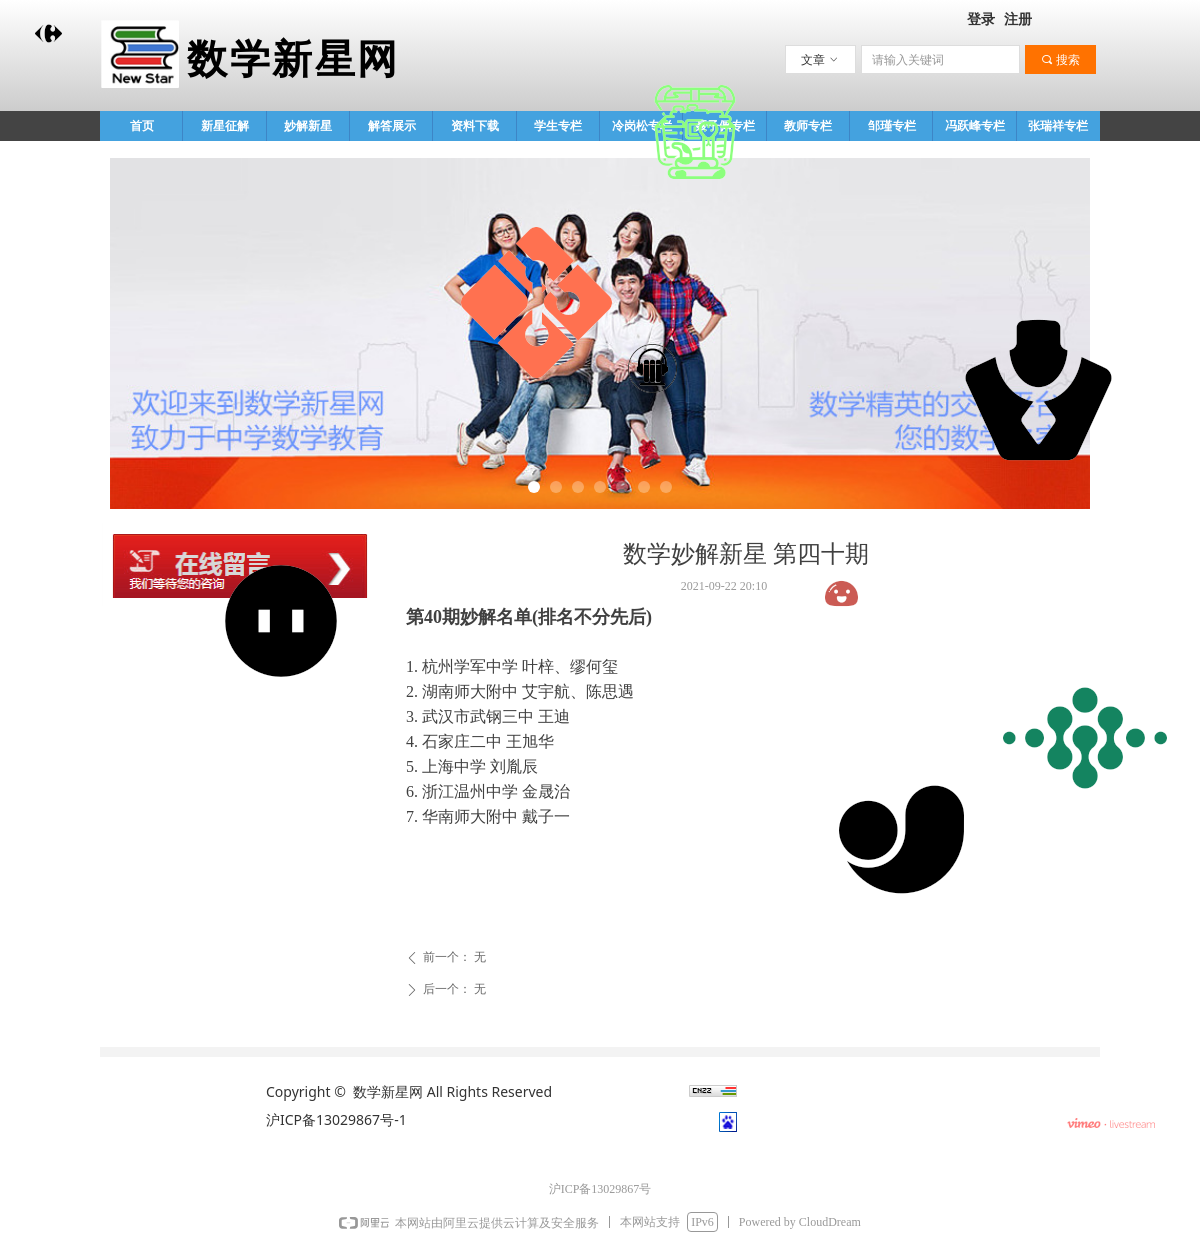 The image size is (1200, 1245). Describe the element at coordinates (901, 839) in the screenshot. I see `ultralytics company logo` at that location.